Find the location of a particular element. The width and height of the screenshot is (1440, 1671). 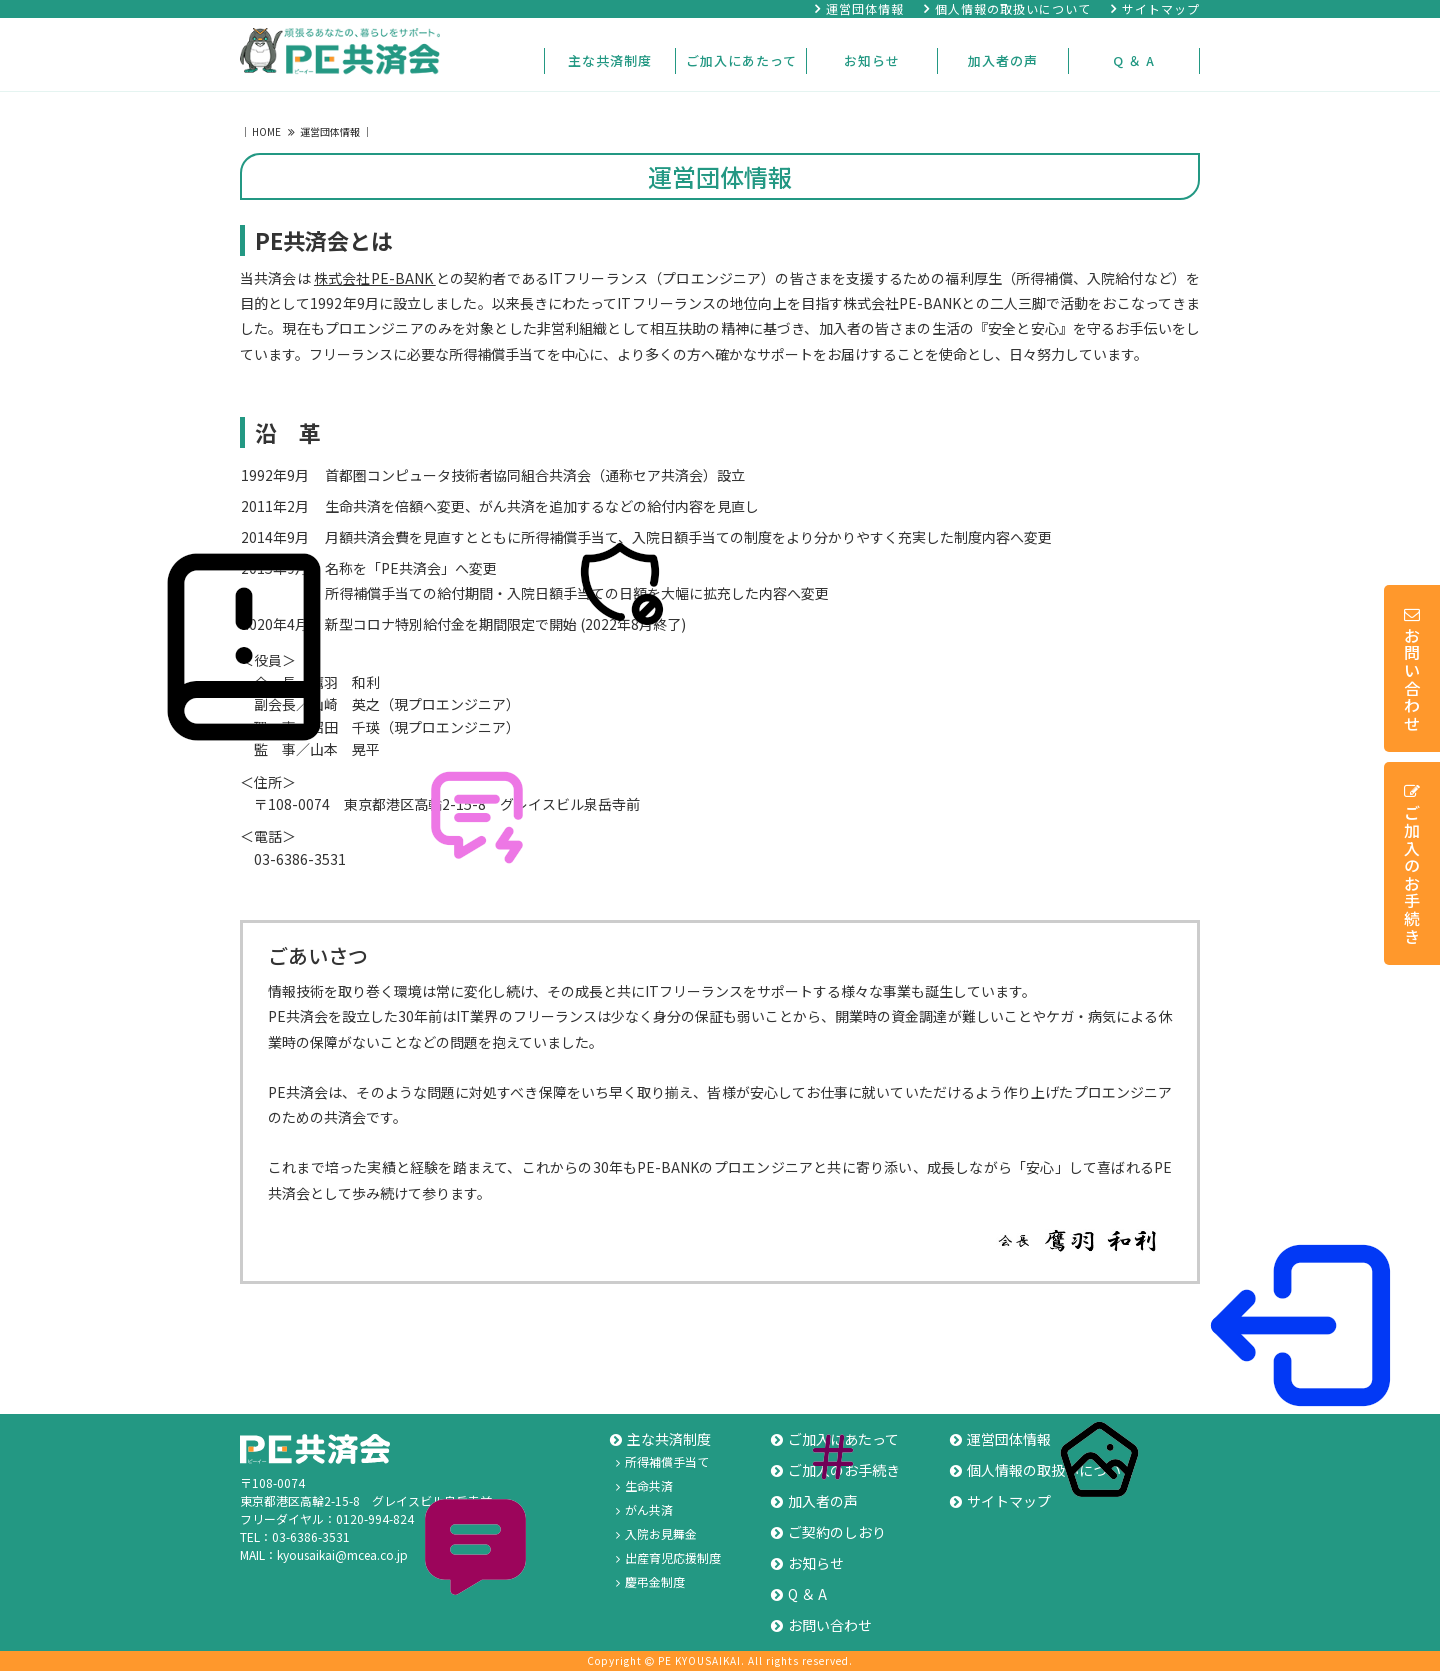

add or search for hashtags is located at coordinates (833, 1457).